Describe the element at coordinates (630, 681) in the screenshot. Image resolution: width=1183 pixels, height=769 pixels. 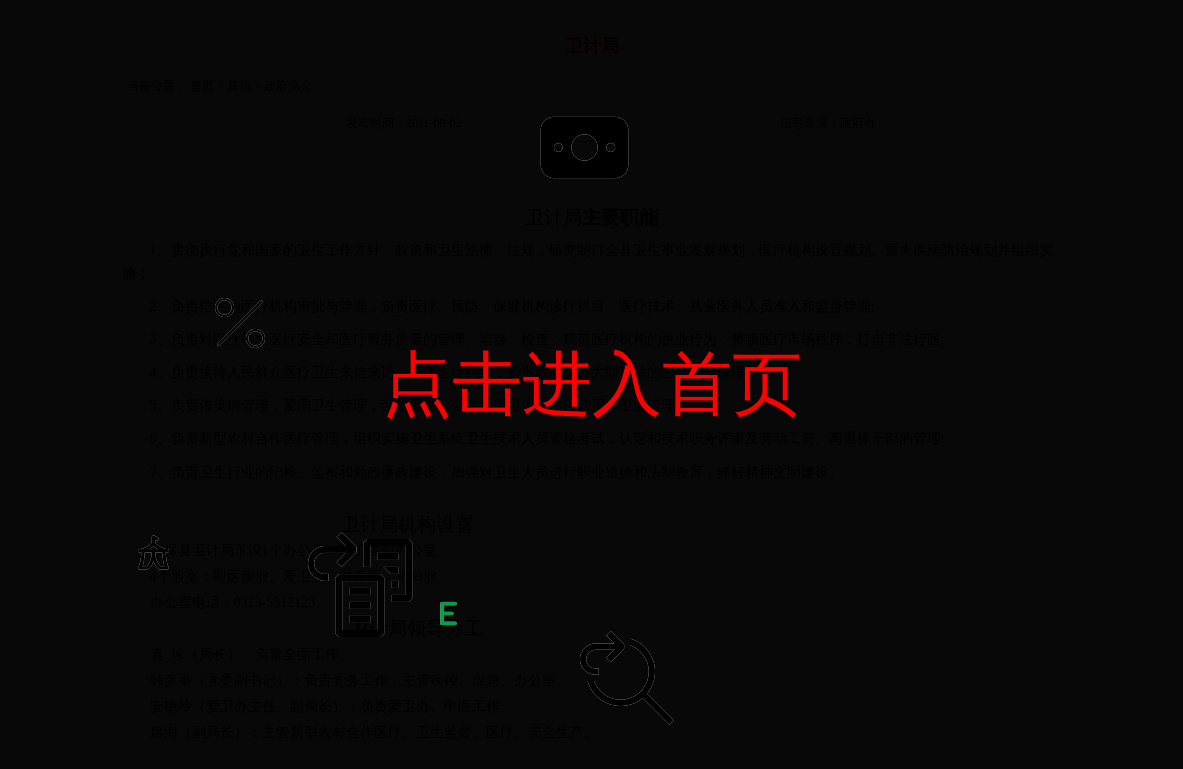
I see `go to search panel` at that location.